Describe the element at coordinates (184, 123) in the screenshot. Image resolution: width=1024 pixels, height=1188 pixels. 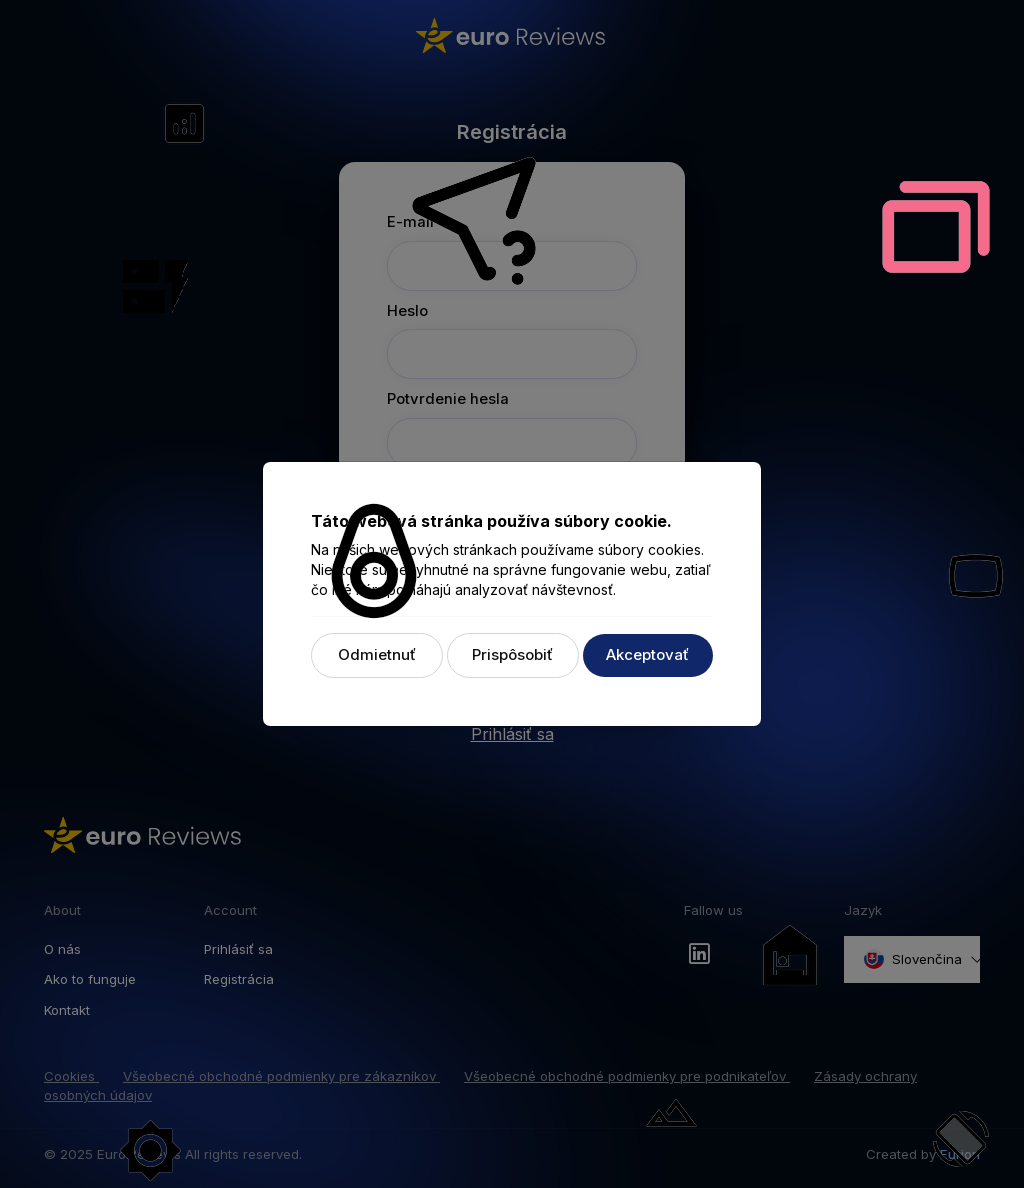
I see `view analytics and statistics` at that location.